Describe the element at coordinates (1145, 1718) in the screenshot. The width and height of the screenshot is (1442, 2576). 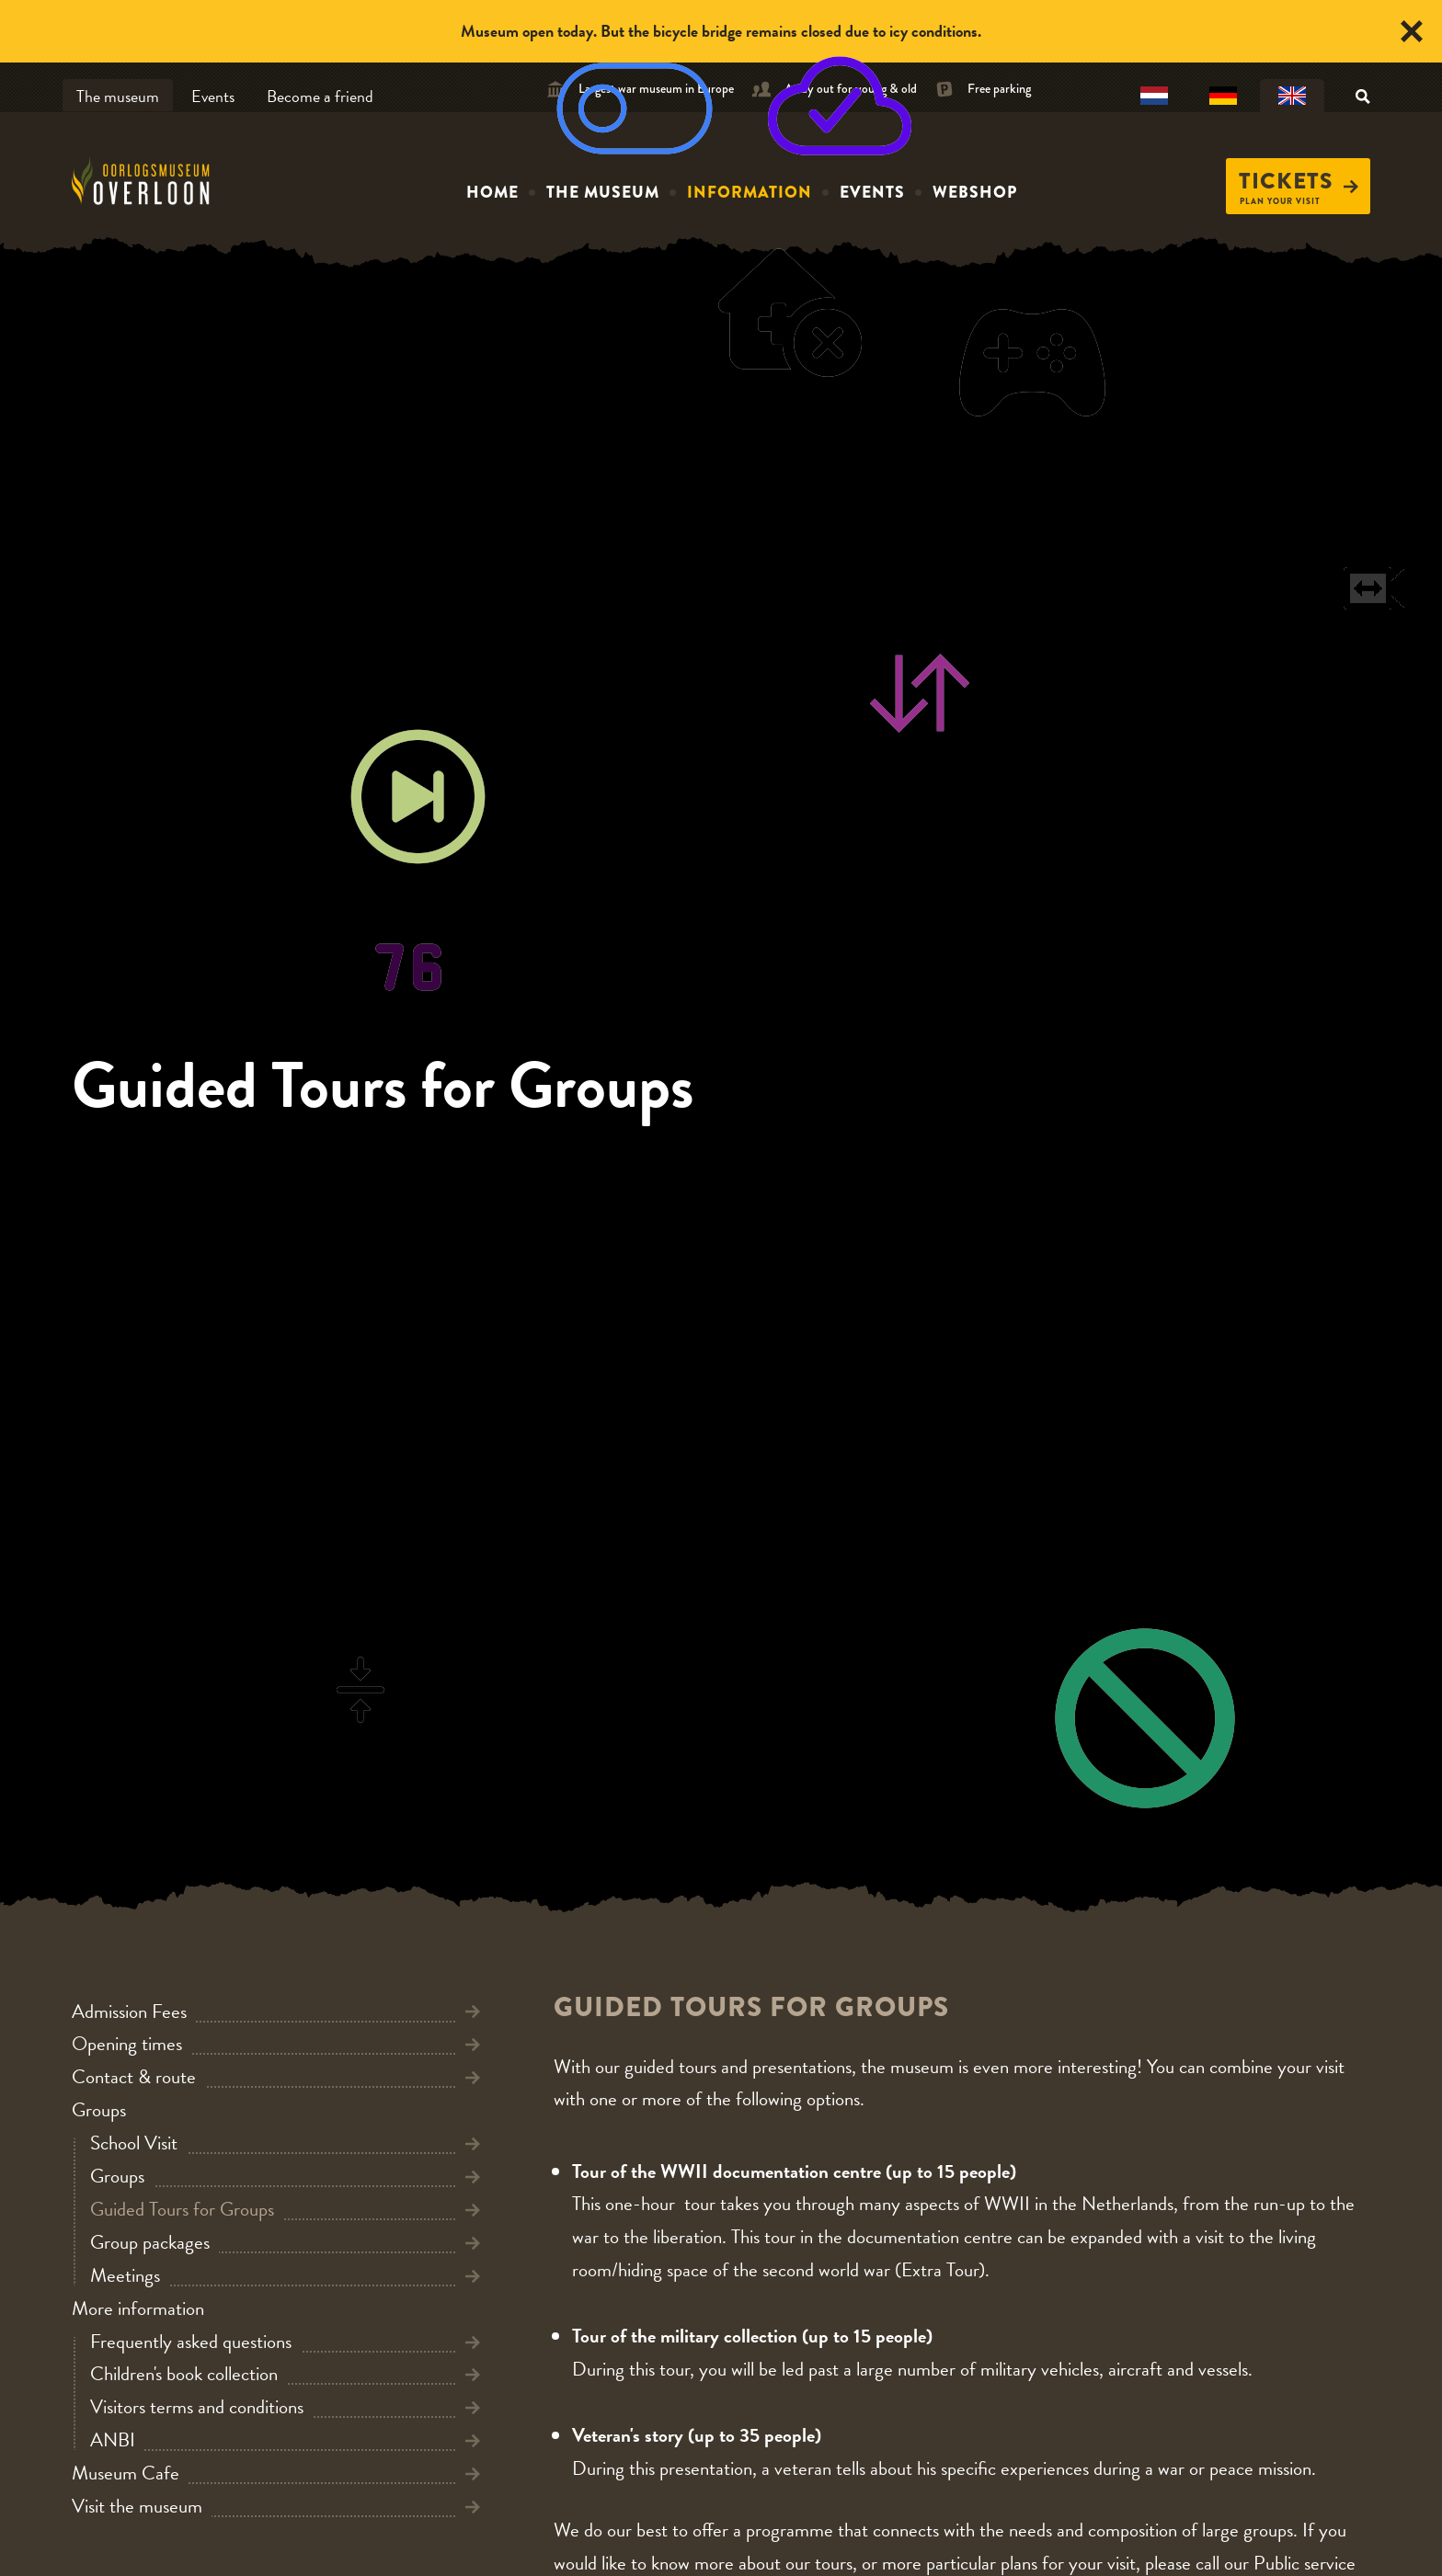
I see `block or ban a user` at that location.